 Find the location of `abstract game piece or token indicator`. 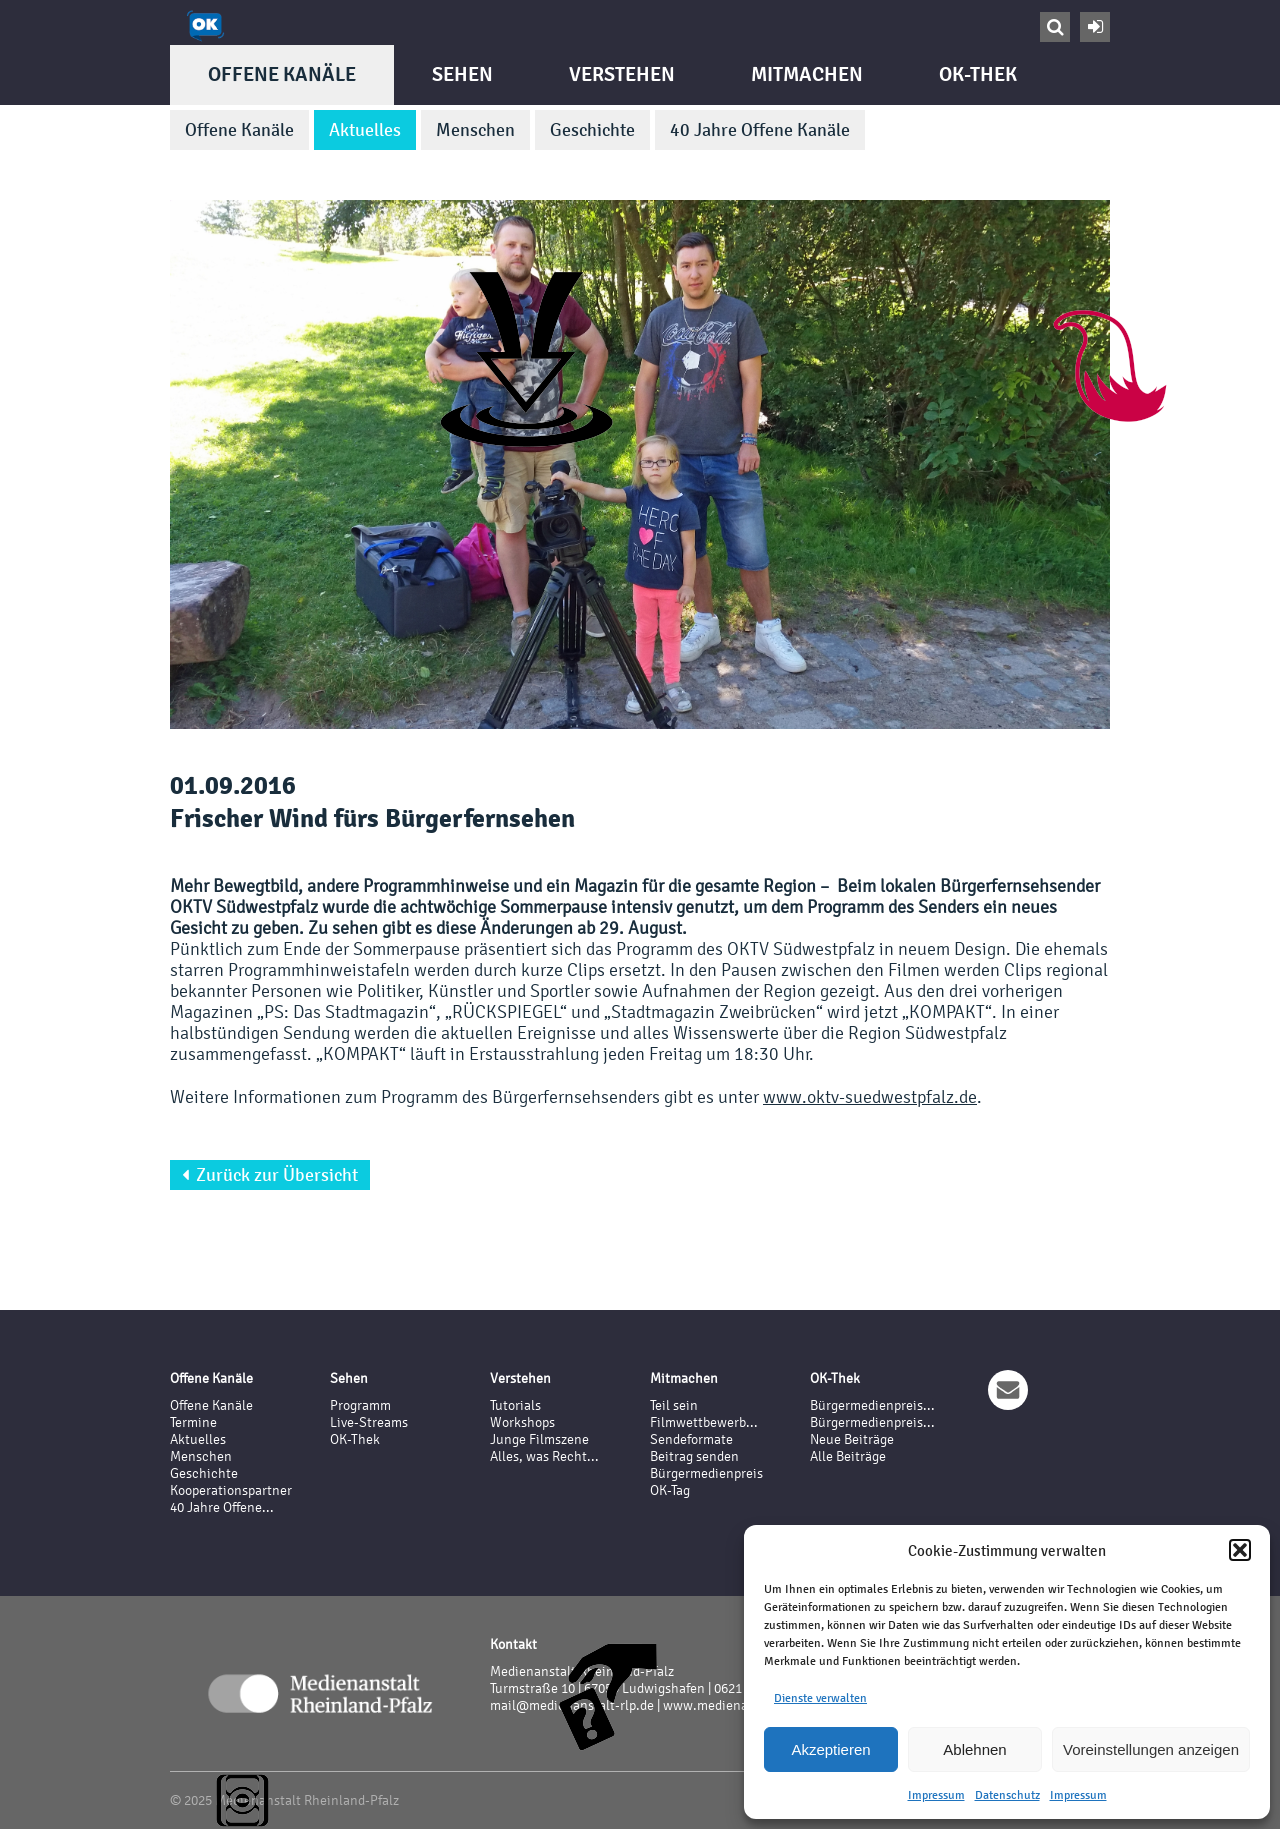

abstract game piece or token indicator is located at coordinates (242, 1800).